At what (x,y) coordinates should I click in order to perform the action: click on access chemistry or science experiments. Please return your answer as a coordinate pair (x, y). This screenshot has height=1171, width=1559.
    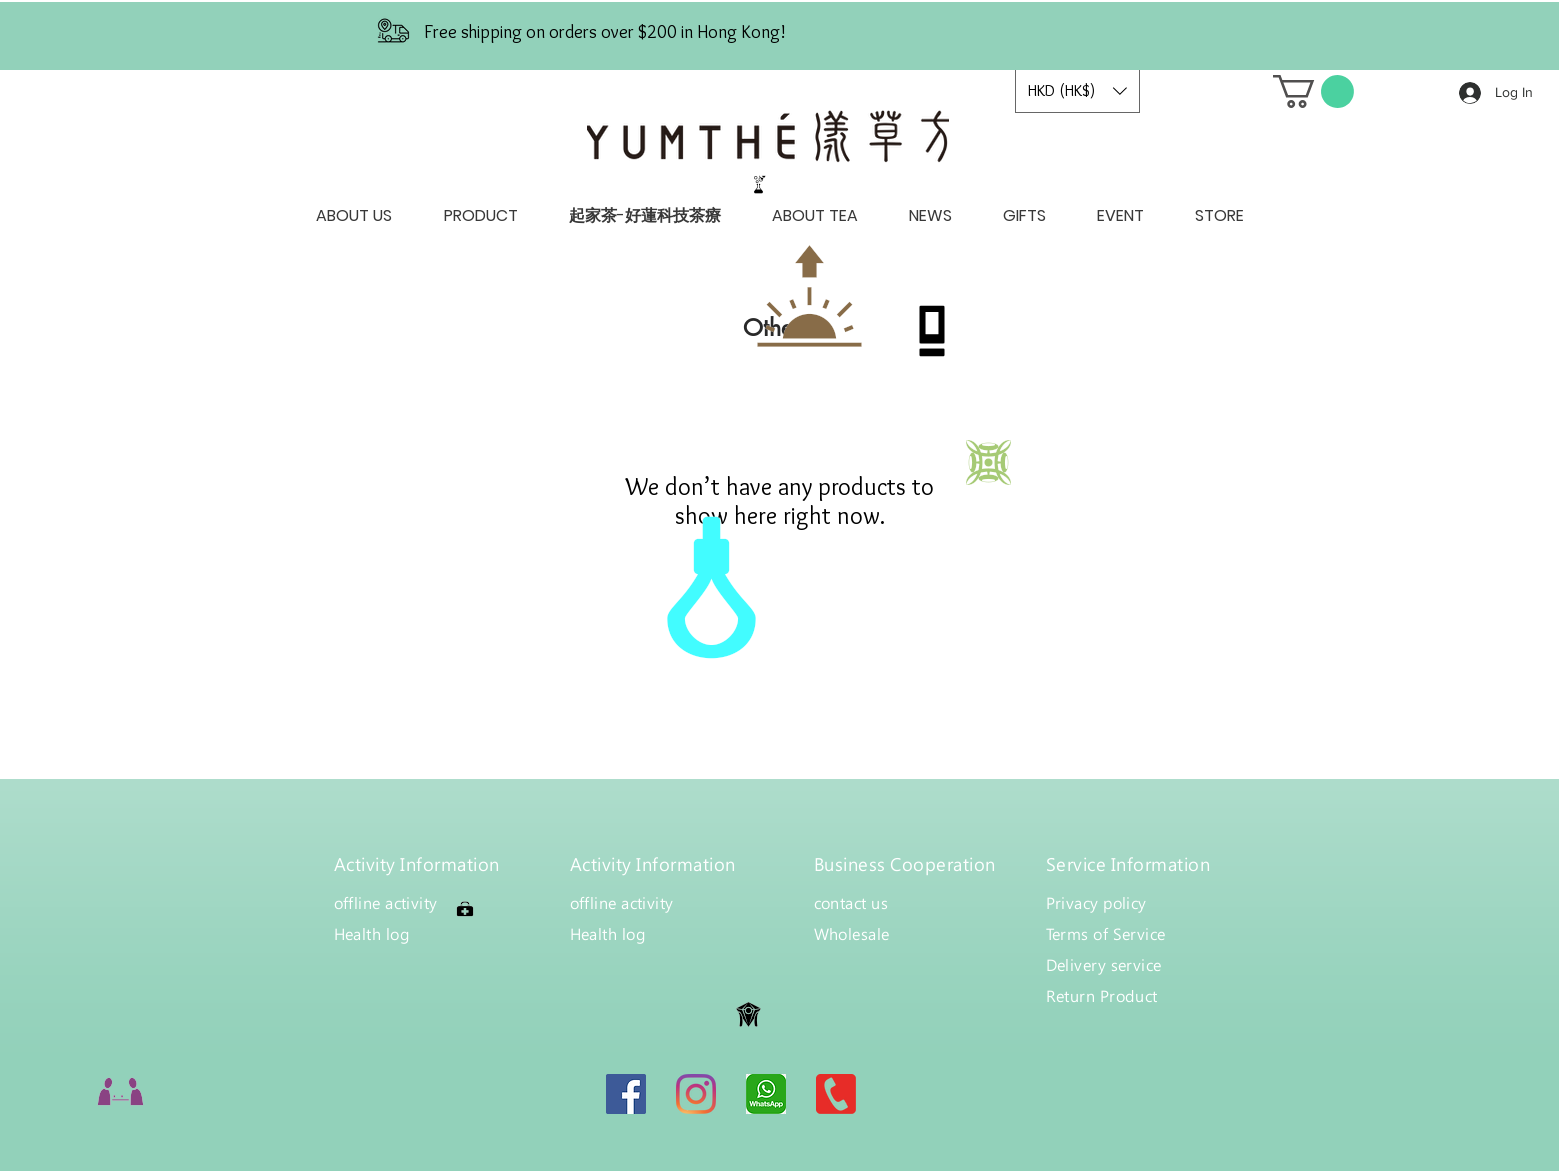
    Looking at the image, I should click on (758, 184).